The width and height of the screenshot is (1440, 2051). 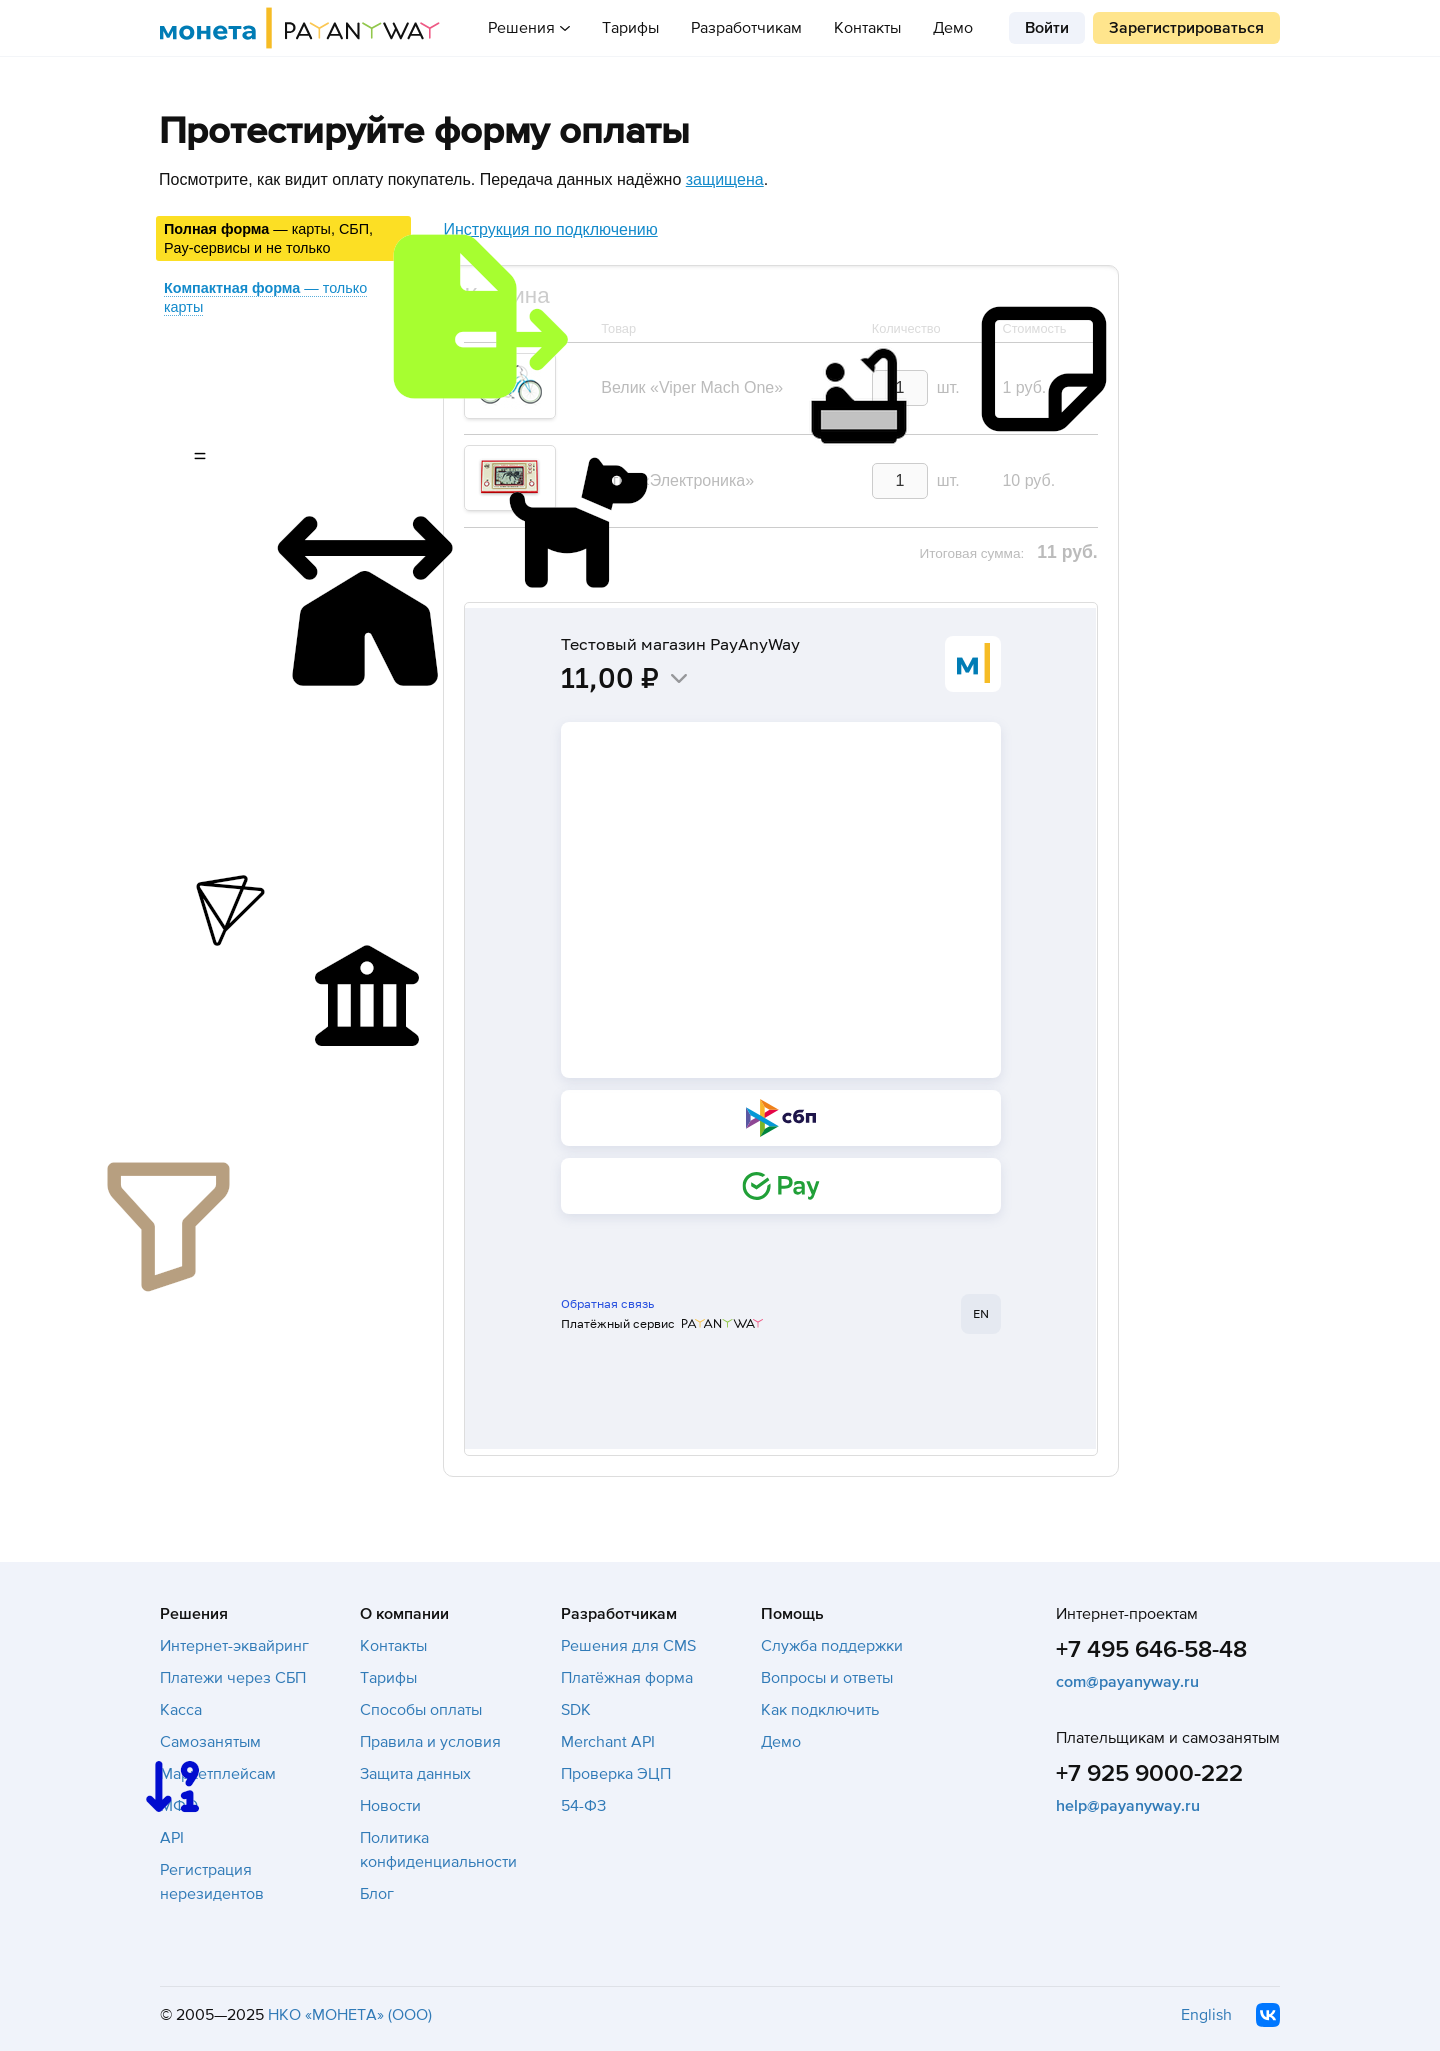 What do you see at coordinates (859, 396) in the screenshot?
I see `indicates bathroom or bathing facilities` at bounding box center [859, 396].